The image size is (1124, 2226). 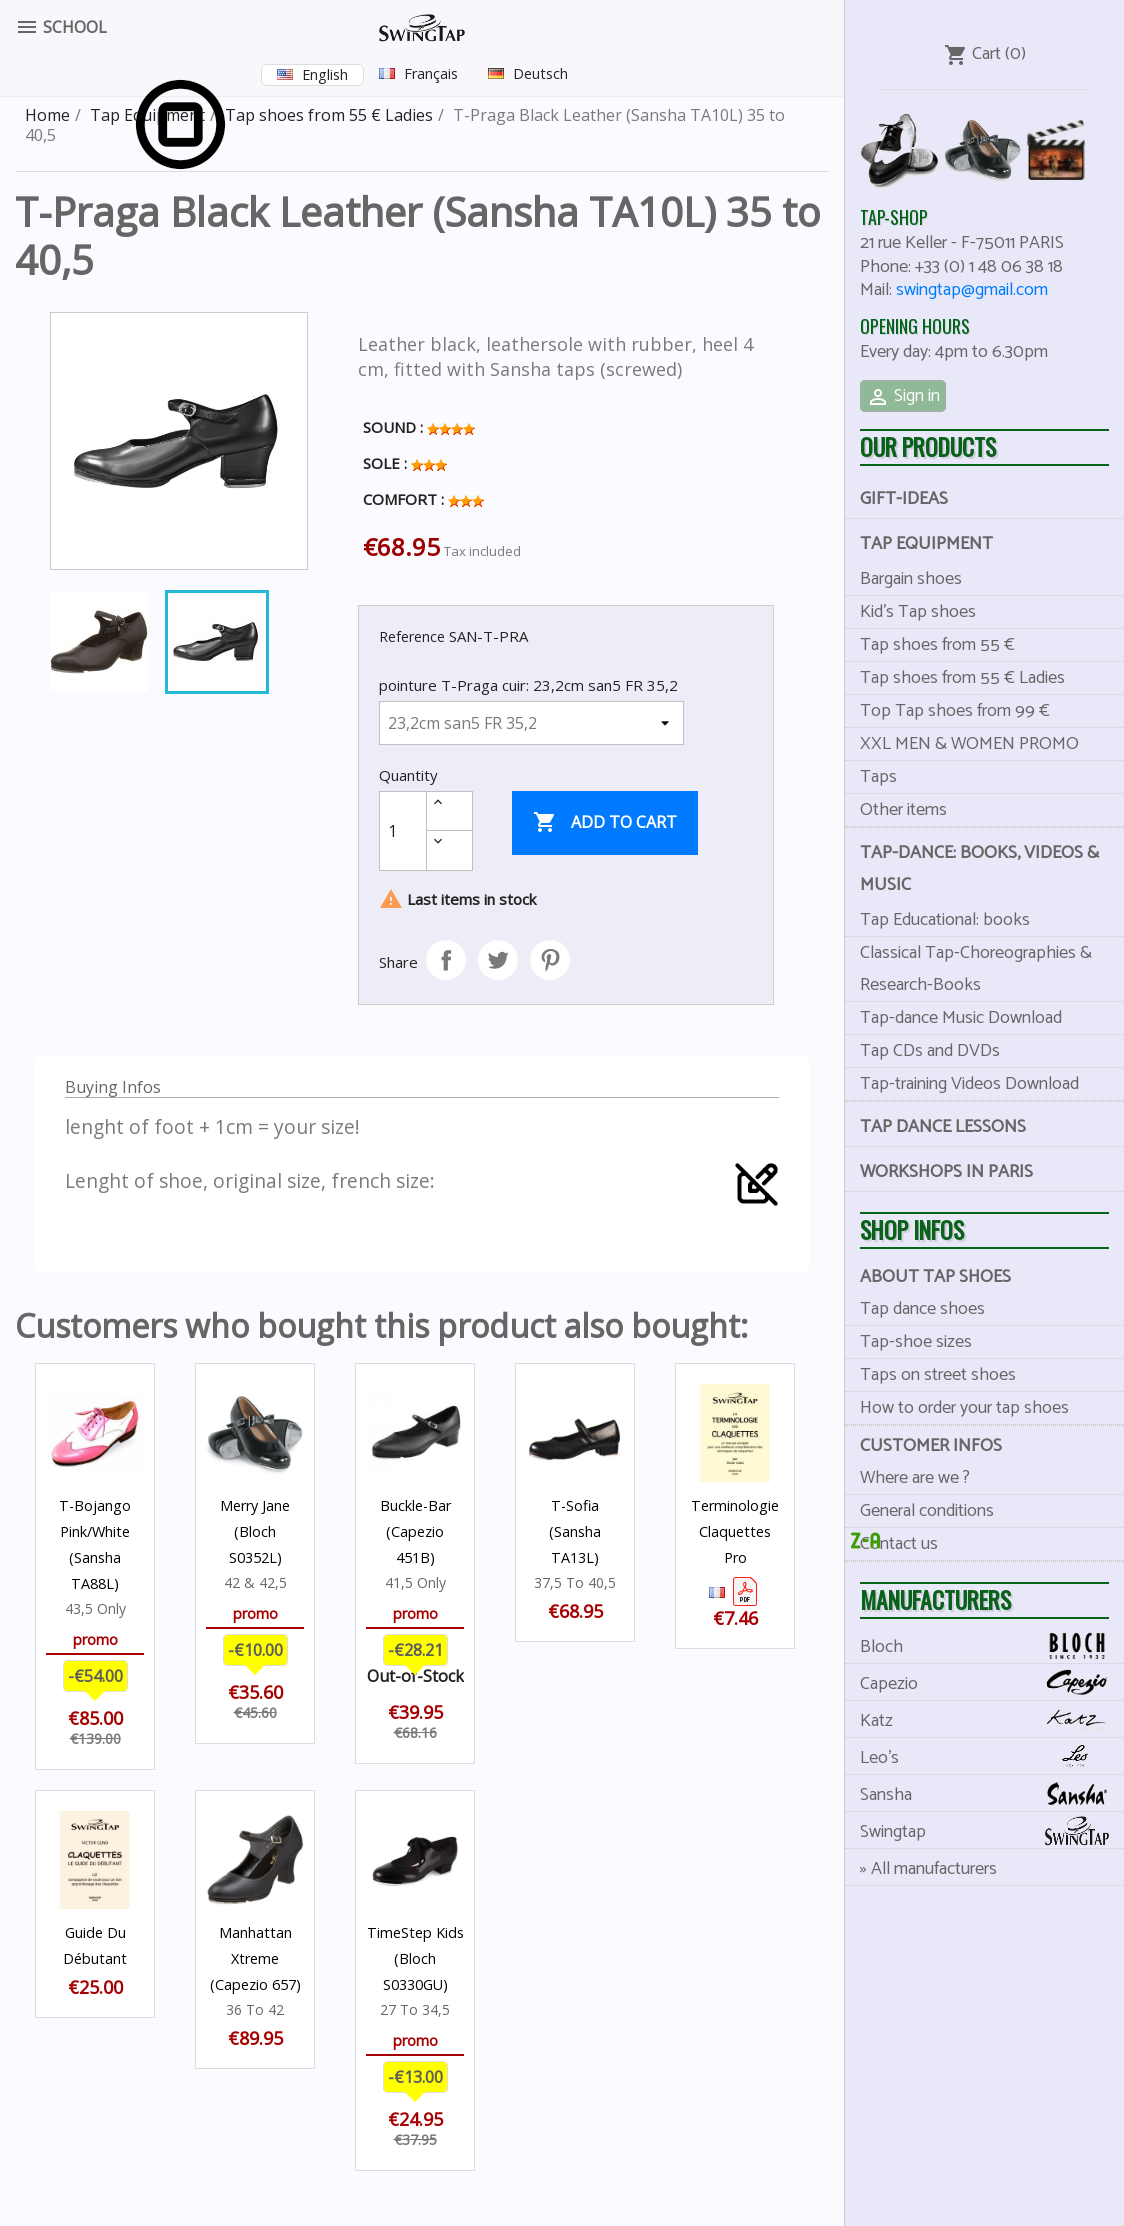 I want to click on editing is disabled or unavailable, so click(x=756, y=1184).